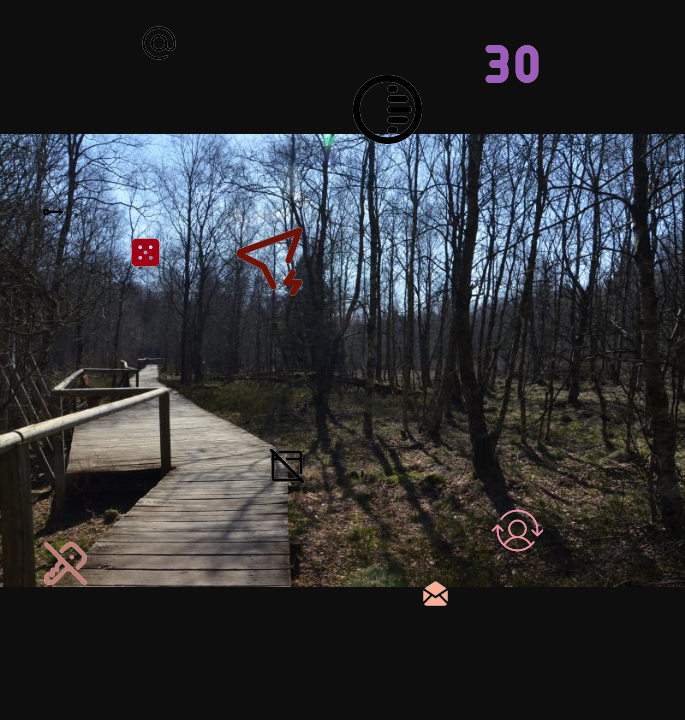  I want to click on quick location access or rapid positioning, so click(270, 260).